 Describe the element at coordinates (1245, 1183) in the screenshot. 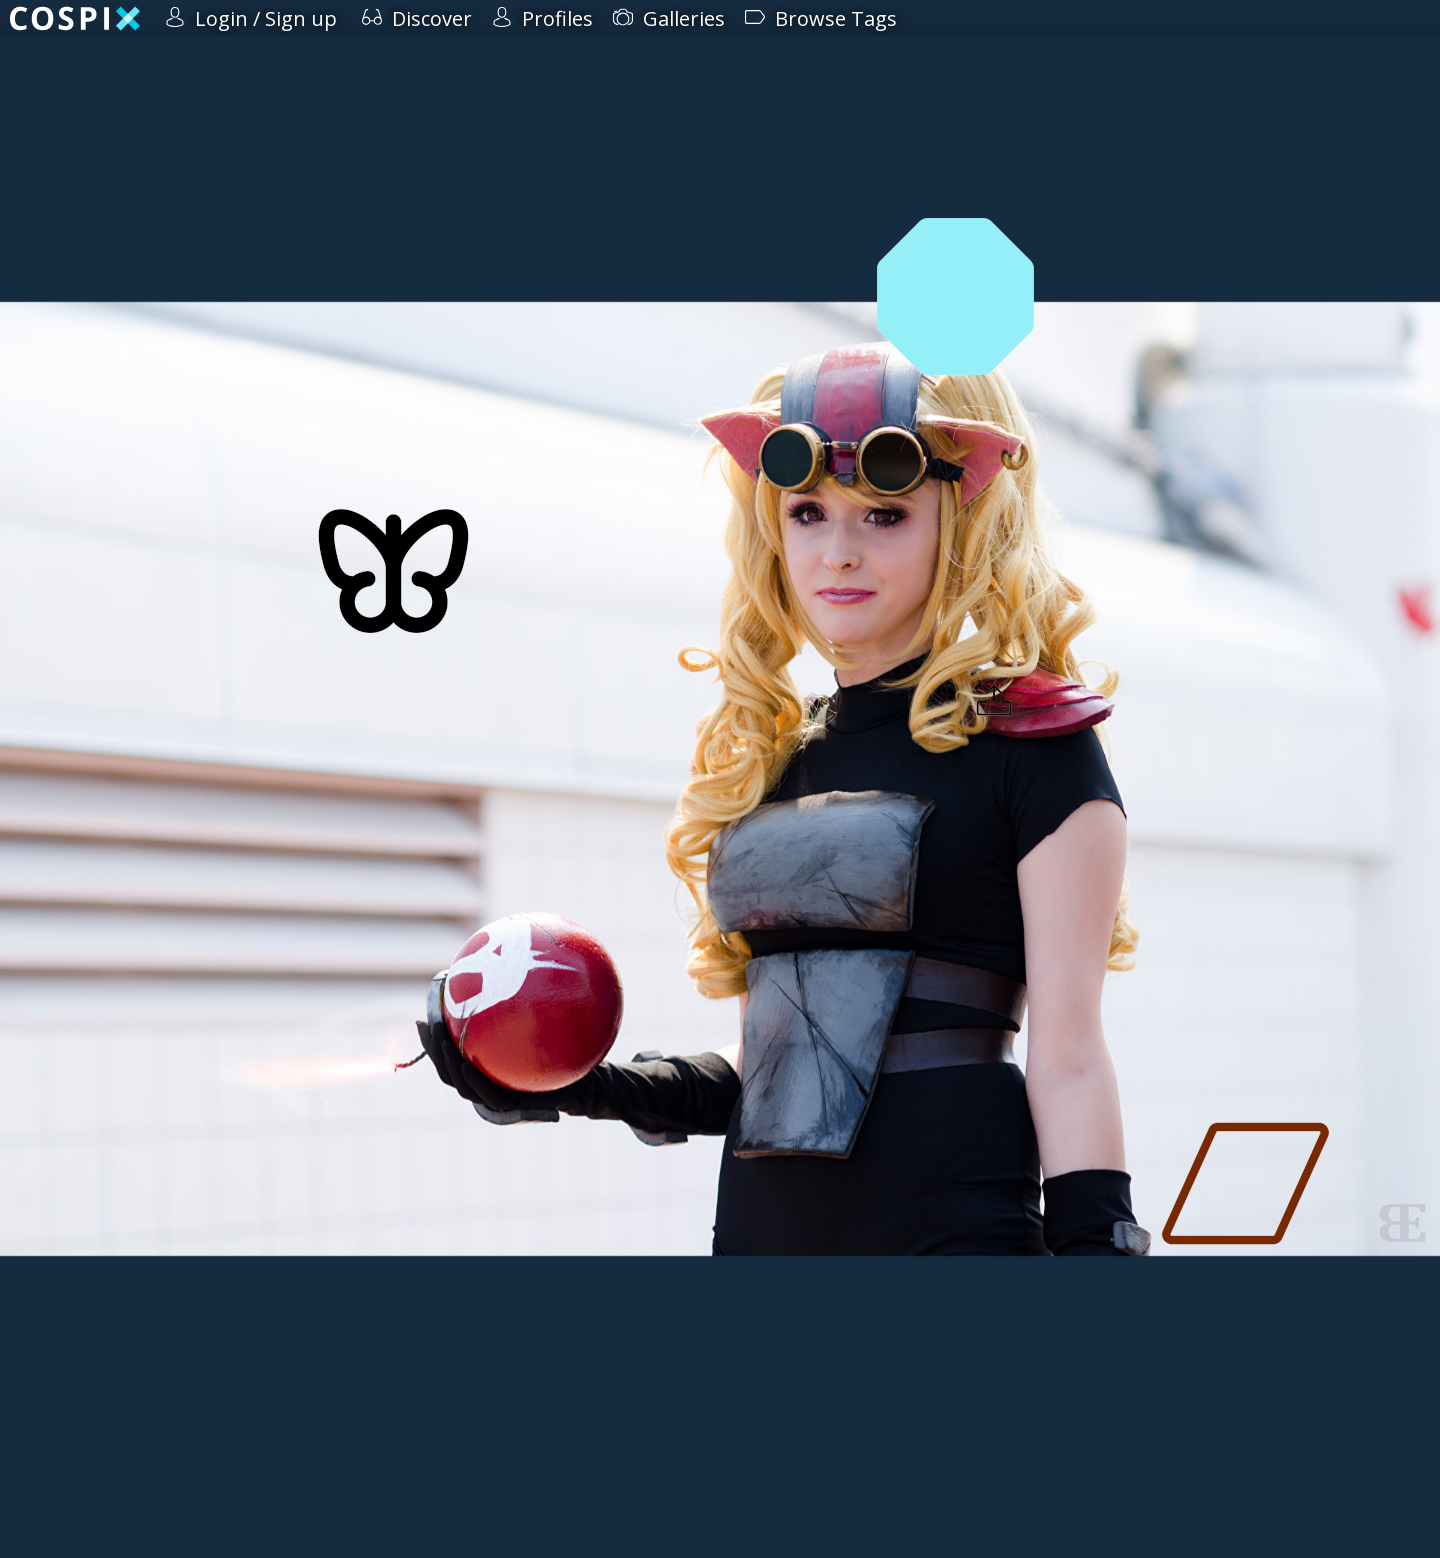

I see `insert a parallelogram shape` at that location.